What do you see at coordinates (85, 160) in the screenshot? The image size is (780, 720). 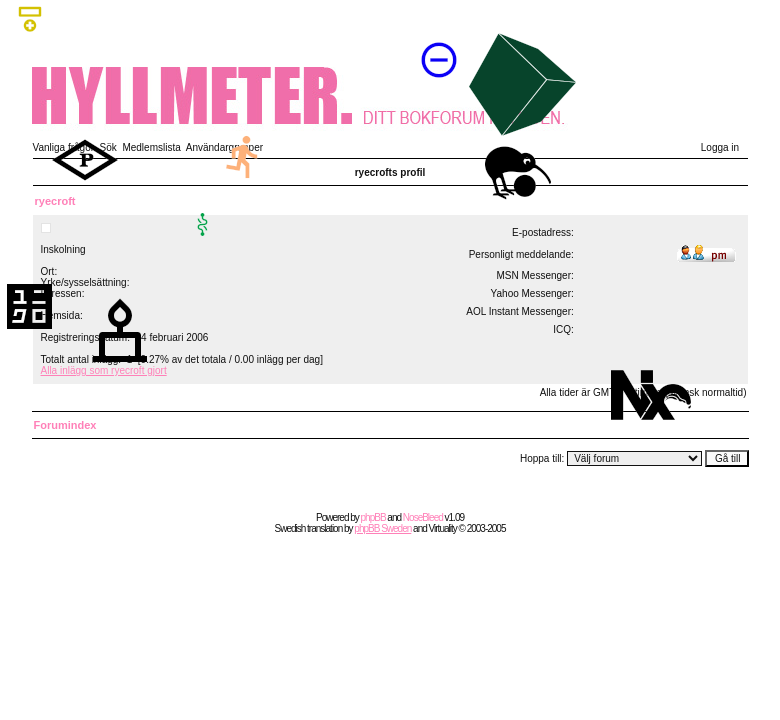 I see `powers brand logo` at bounding box center [85, 160].